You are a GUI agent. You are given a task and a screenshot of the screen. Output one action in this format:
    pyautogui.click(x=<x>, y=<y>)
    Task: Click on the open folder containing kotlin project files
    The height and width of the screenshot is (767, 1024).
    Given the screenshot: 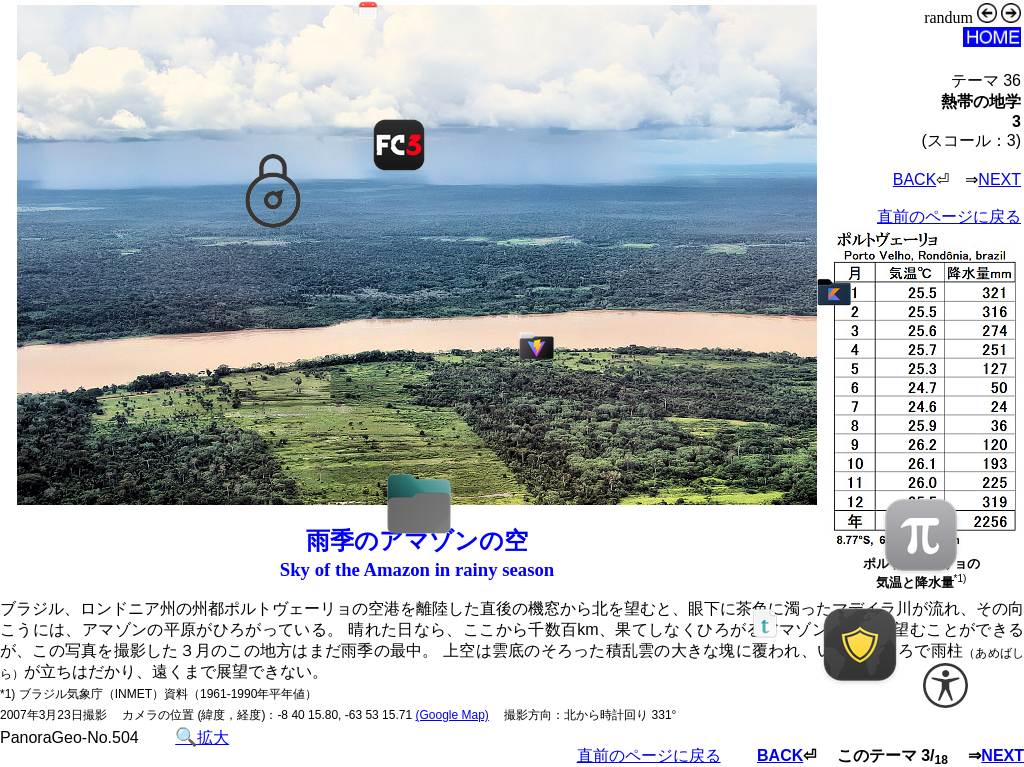 What is the action you would take?
    pyautogui.click(x=834, y=293)
    